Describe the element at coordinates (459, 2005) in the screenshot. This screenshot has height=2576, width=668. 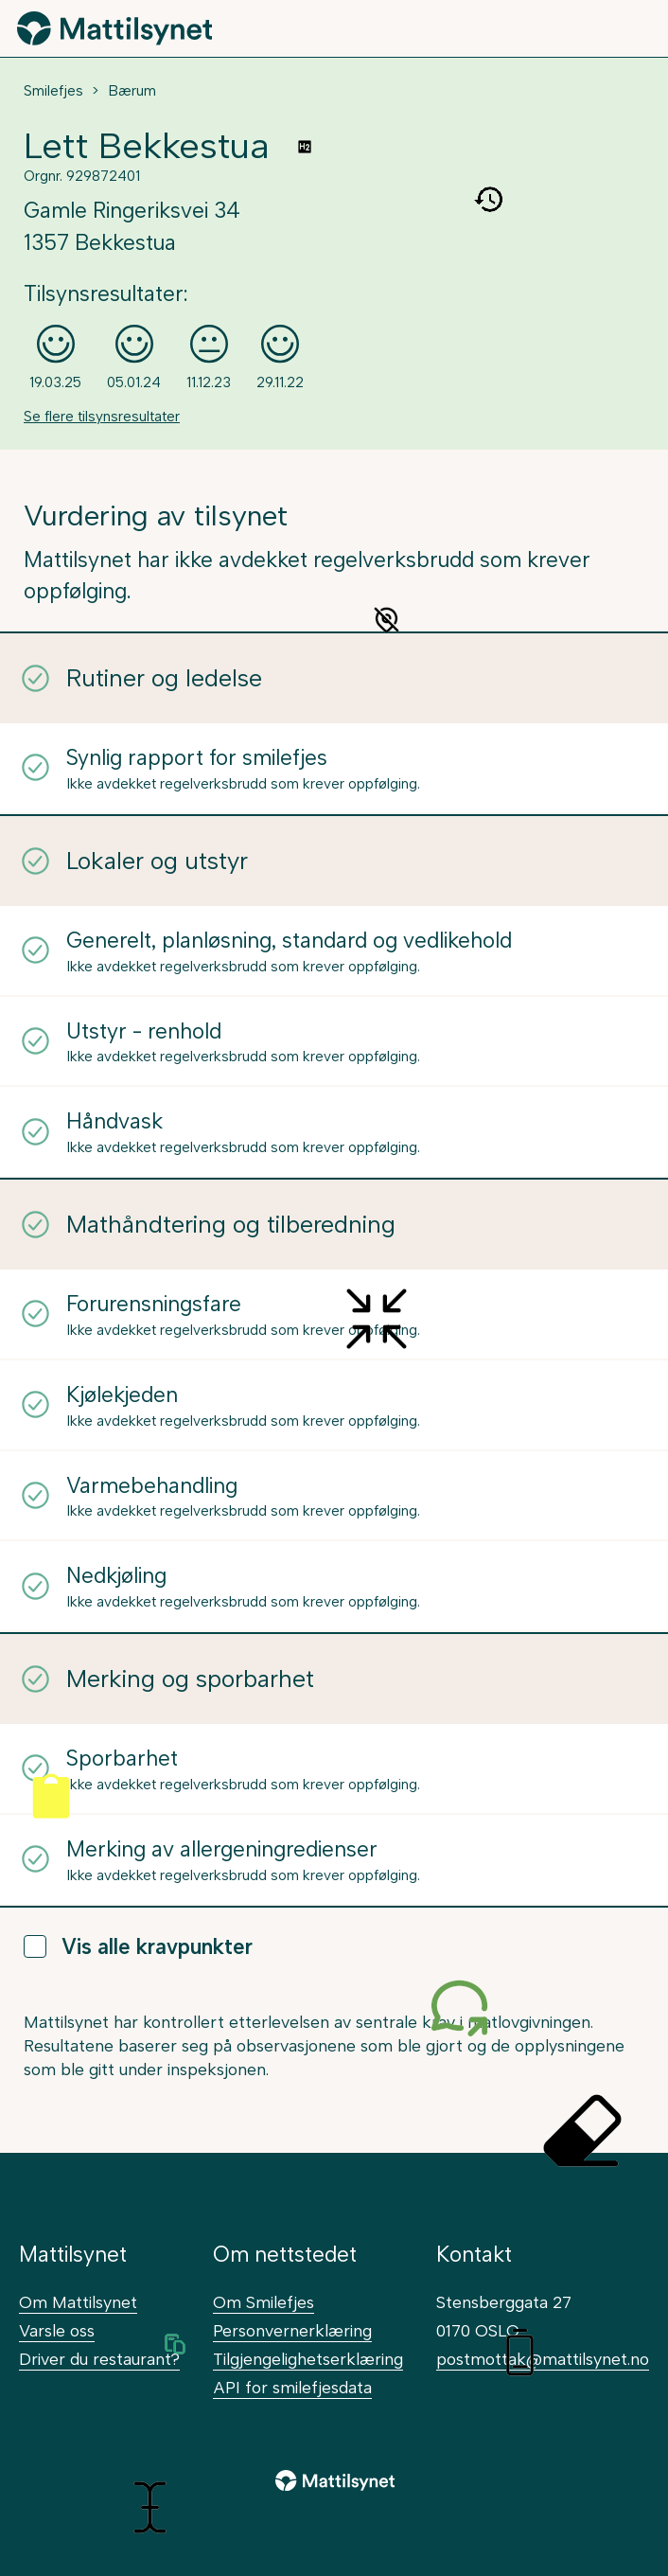
I see `share this conversation` at that location.